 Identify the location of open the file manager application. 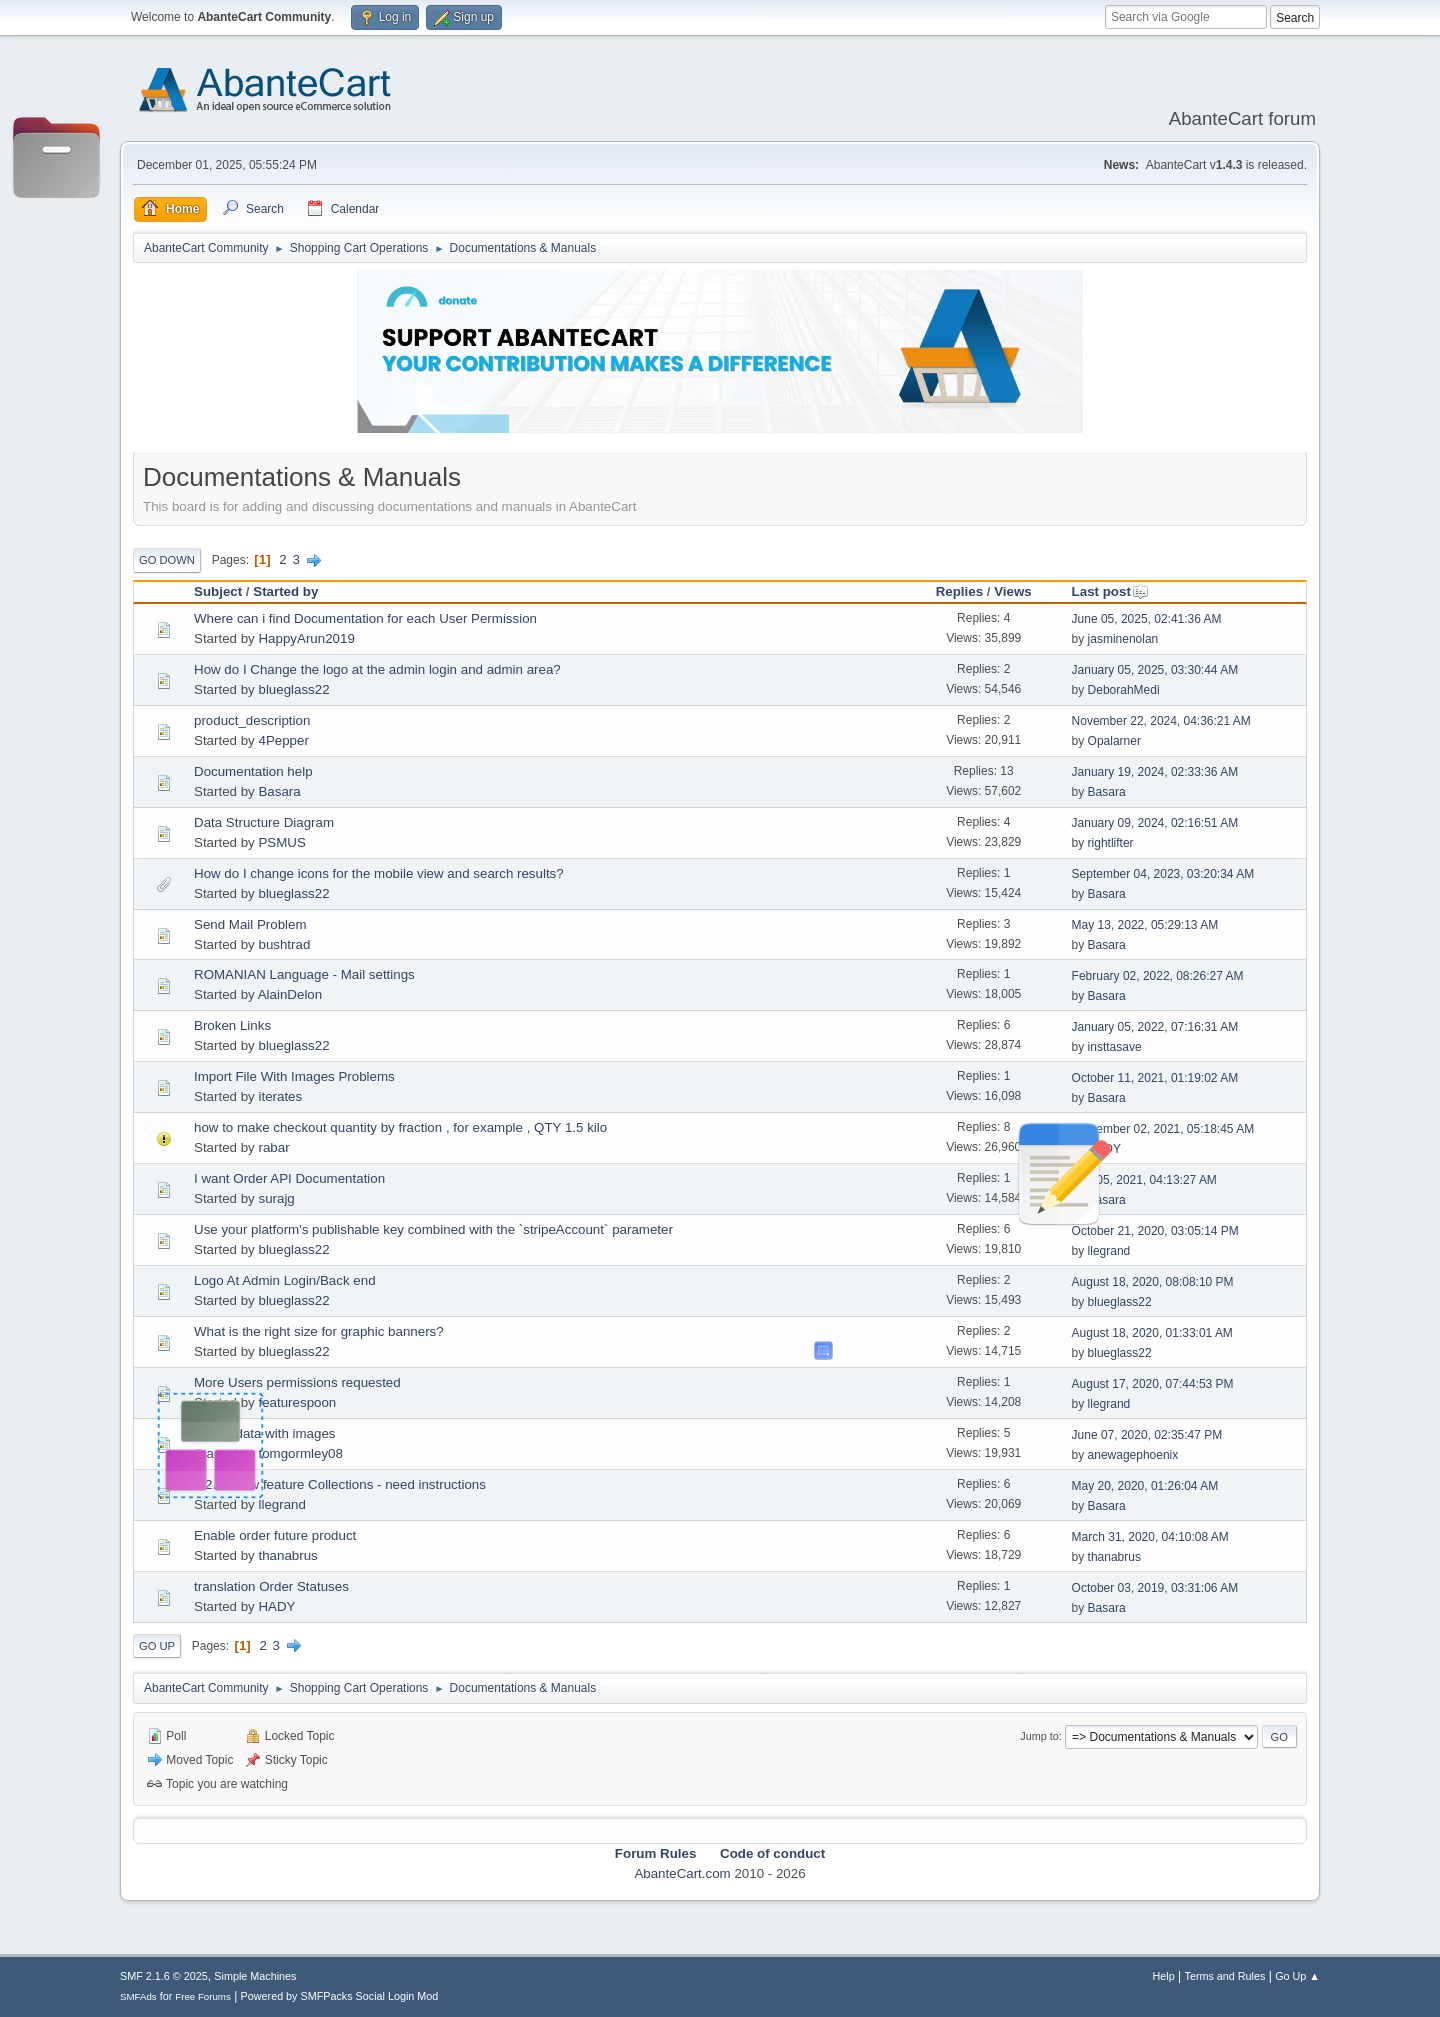
(56, 157).